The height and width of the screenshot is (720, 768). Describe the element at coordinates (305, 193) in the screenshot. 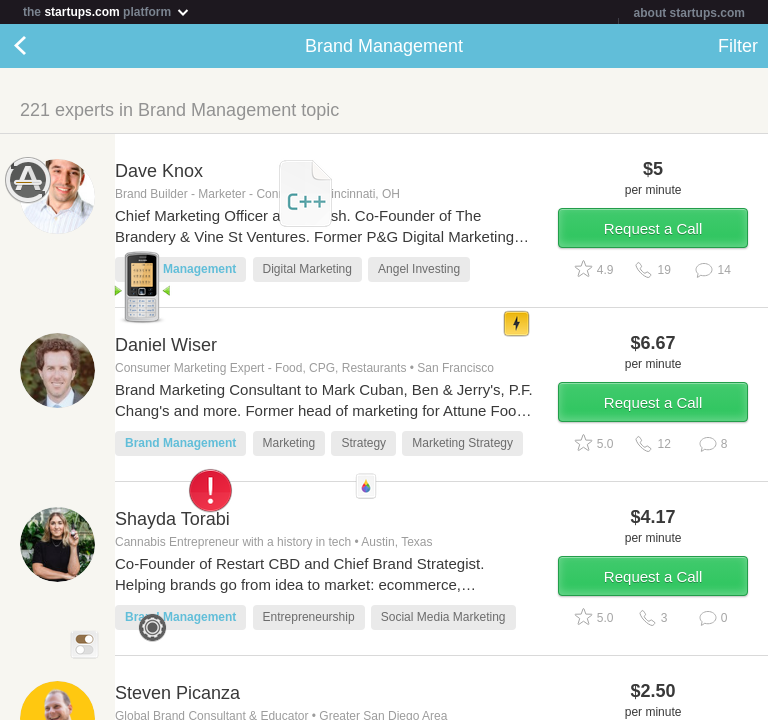

I see `a C++ source code file` at that location.